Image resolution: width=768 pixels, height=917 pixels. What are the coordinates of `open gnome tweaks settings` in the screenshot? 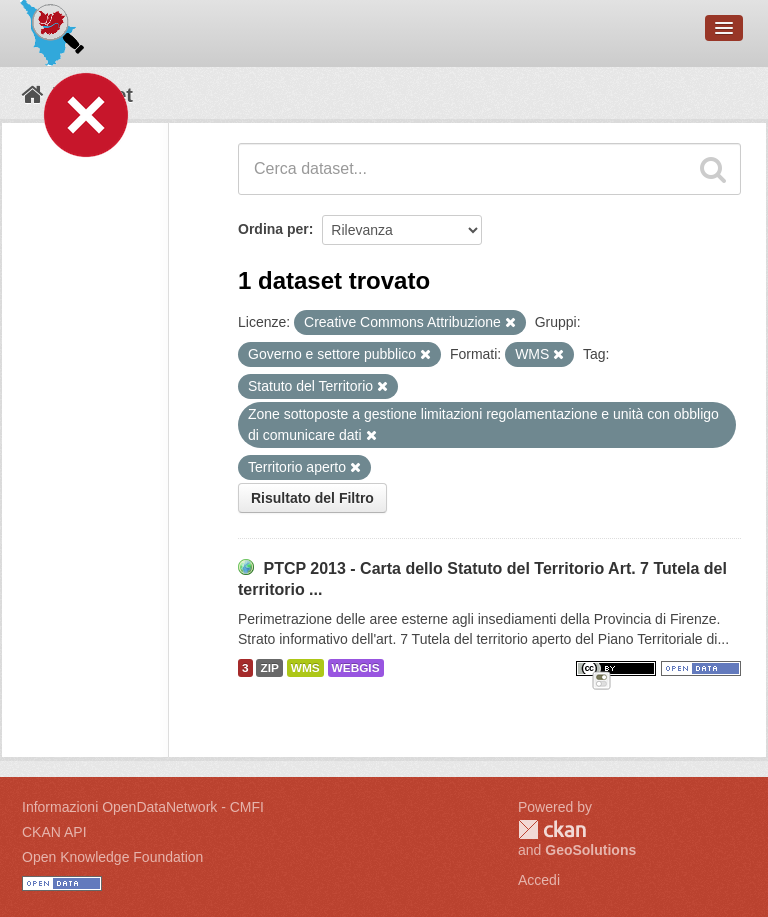 It's located at (601, 680).